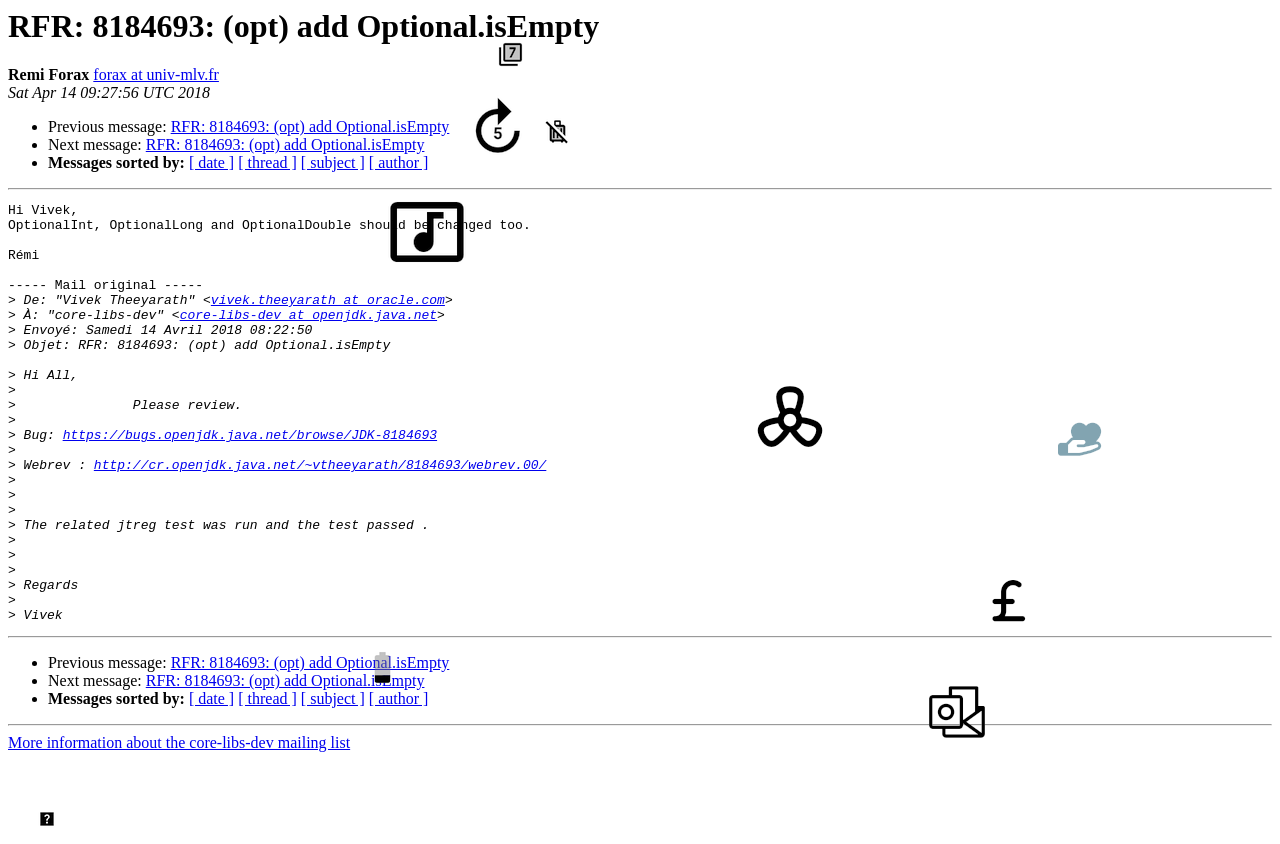  Describe the element at coordinates (47, 819) in the screenshot. I see `access help center or support resources` at that location.